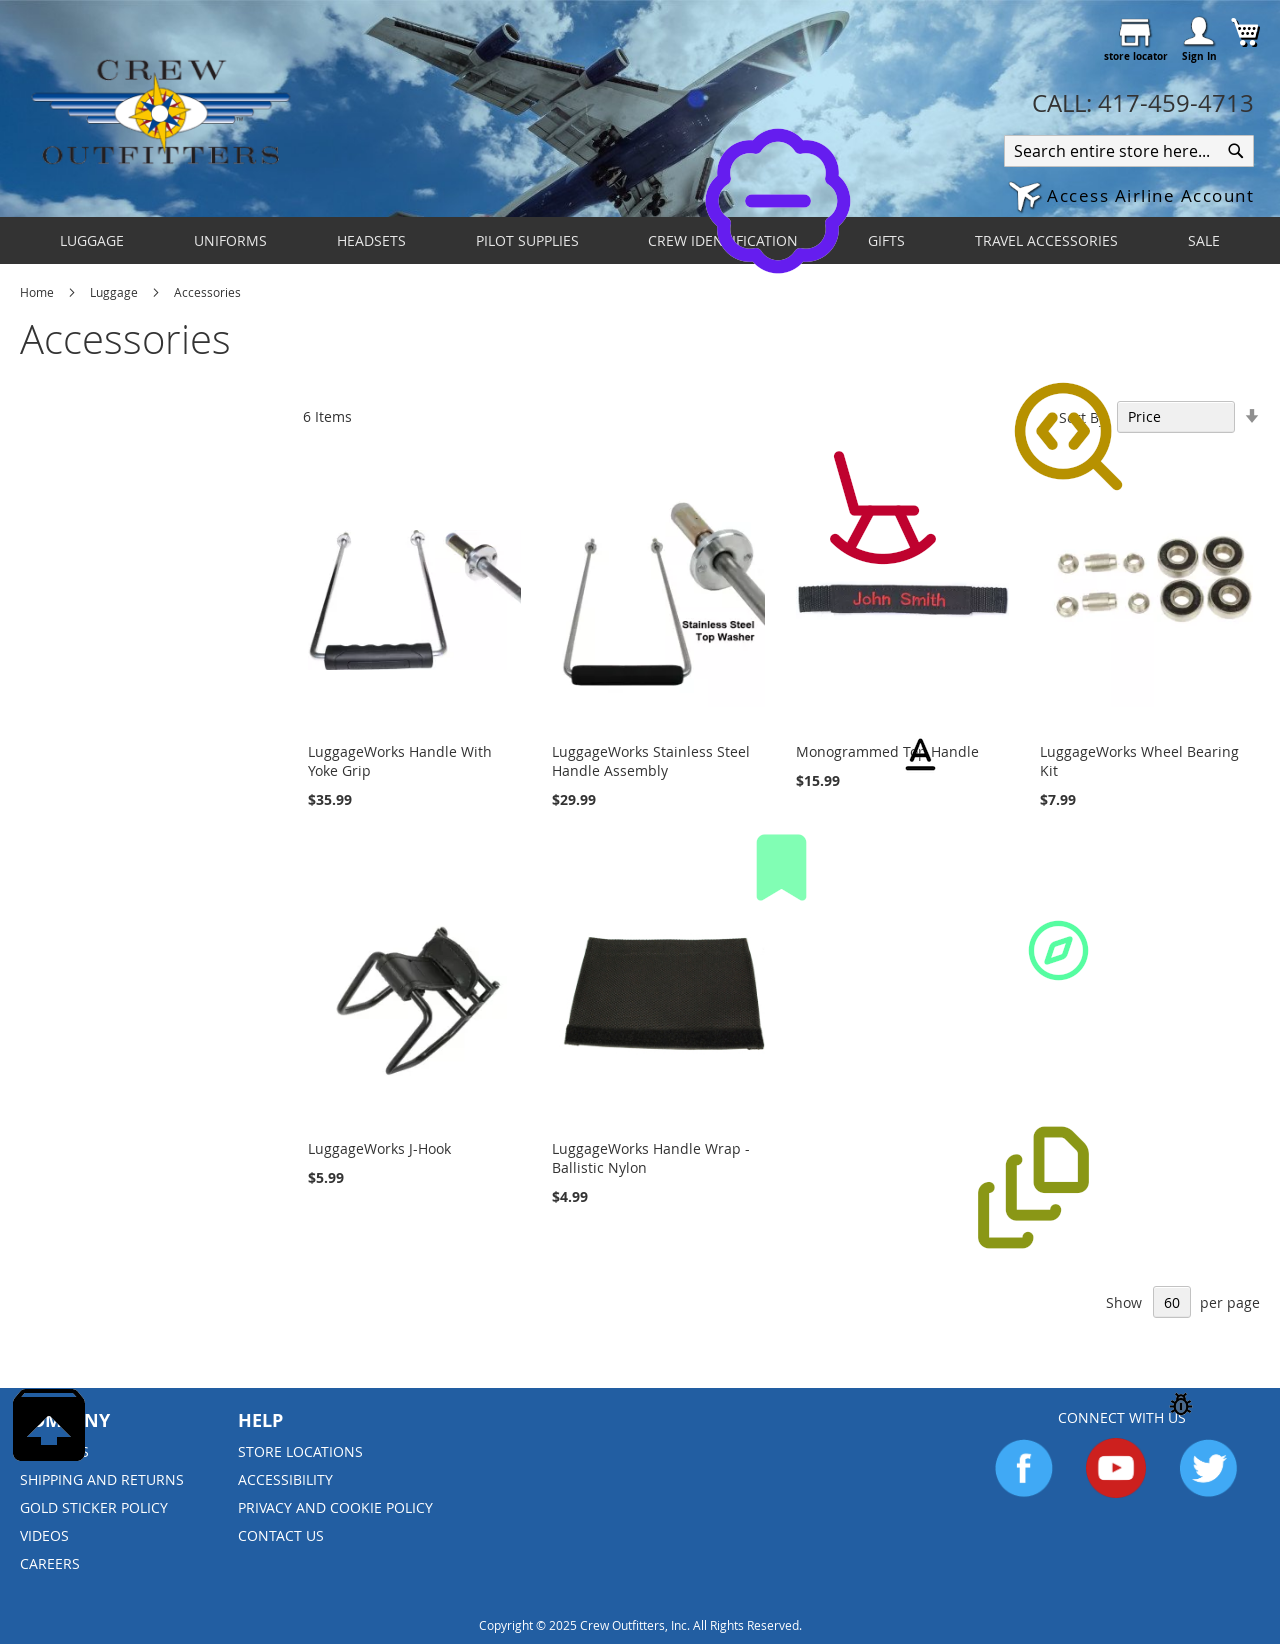 This screenshot has height=1644, width=1280. Describe the element at coordinates (49, 1425) in the screenshot. I see `restore item from archive` at that location.